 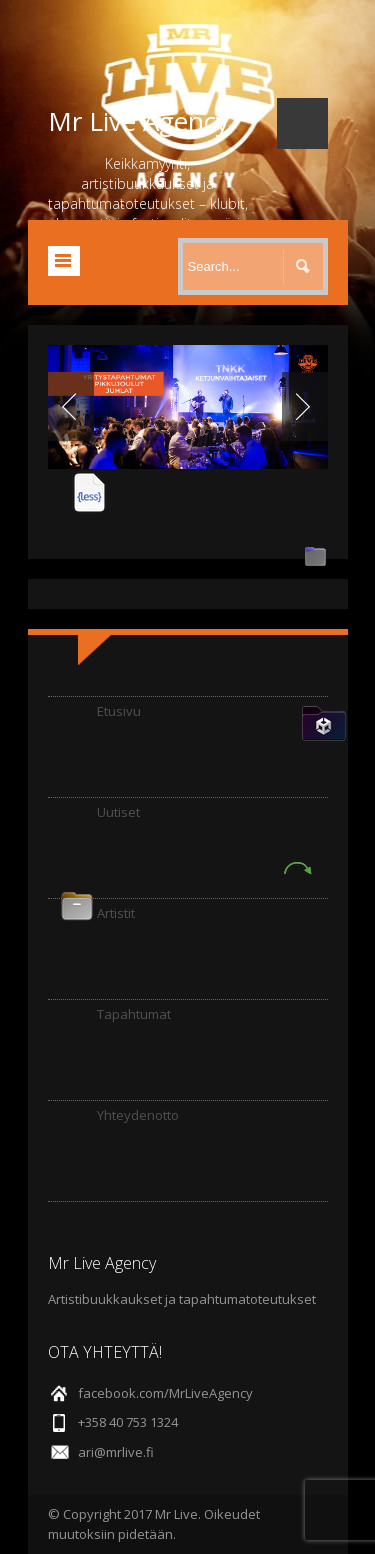 I want to click on open unity project files folder, so click(x=323, y=724).